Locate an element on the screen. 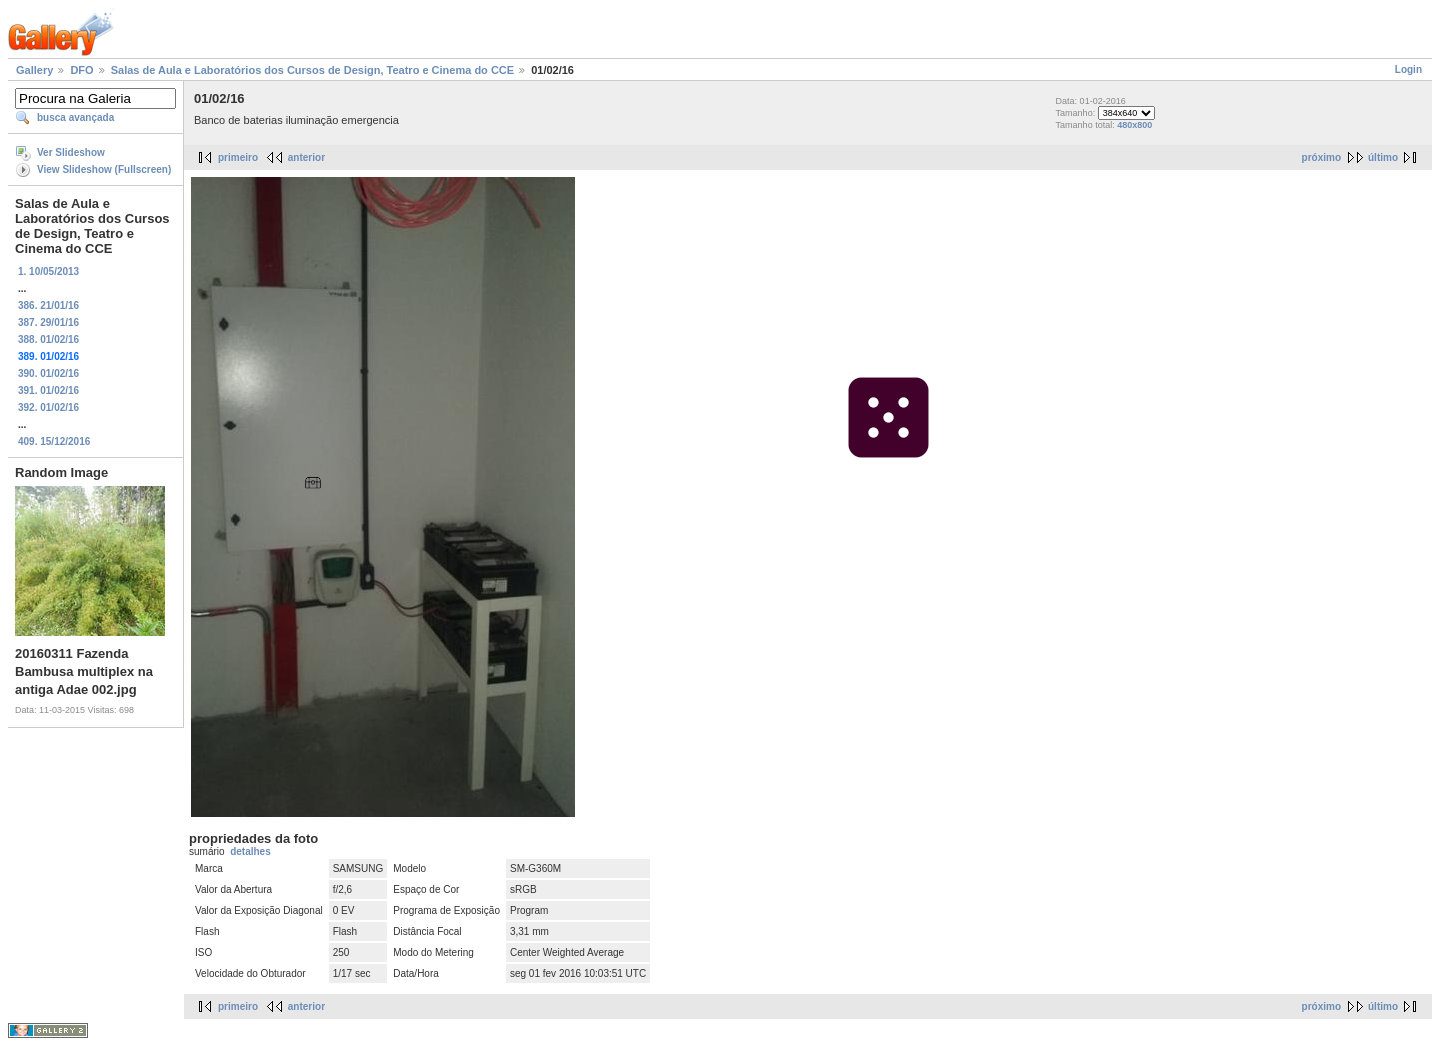 The height and width of the screenshot is (1048, 1440). access your rewards or collectibles is located at coordinates (313, 483).